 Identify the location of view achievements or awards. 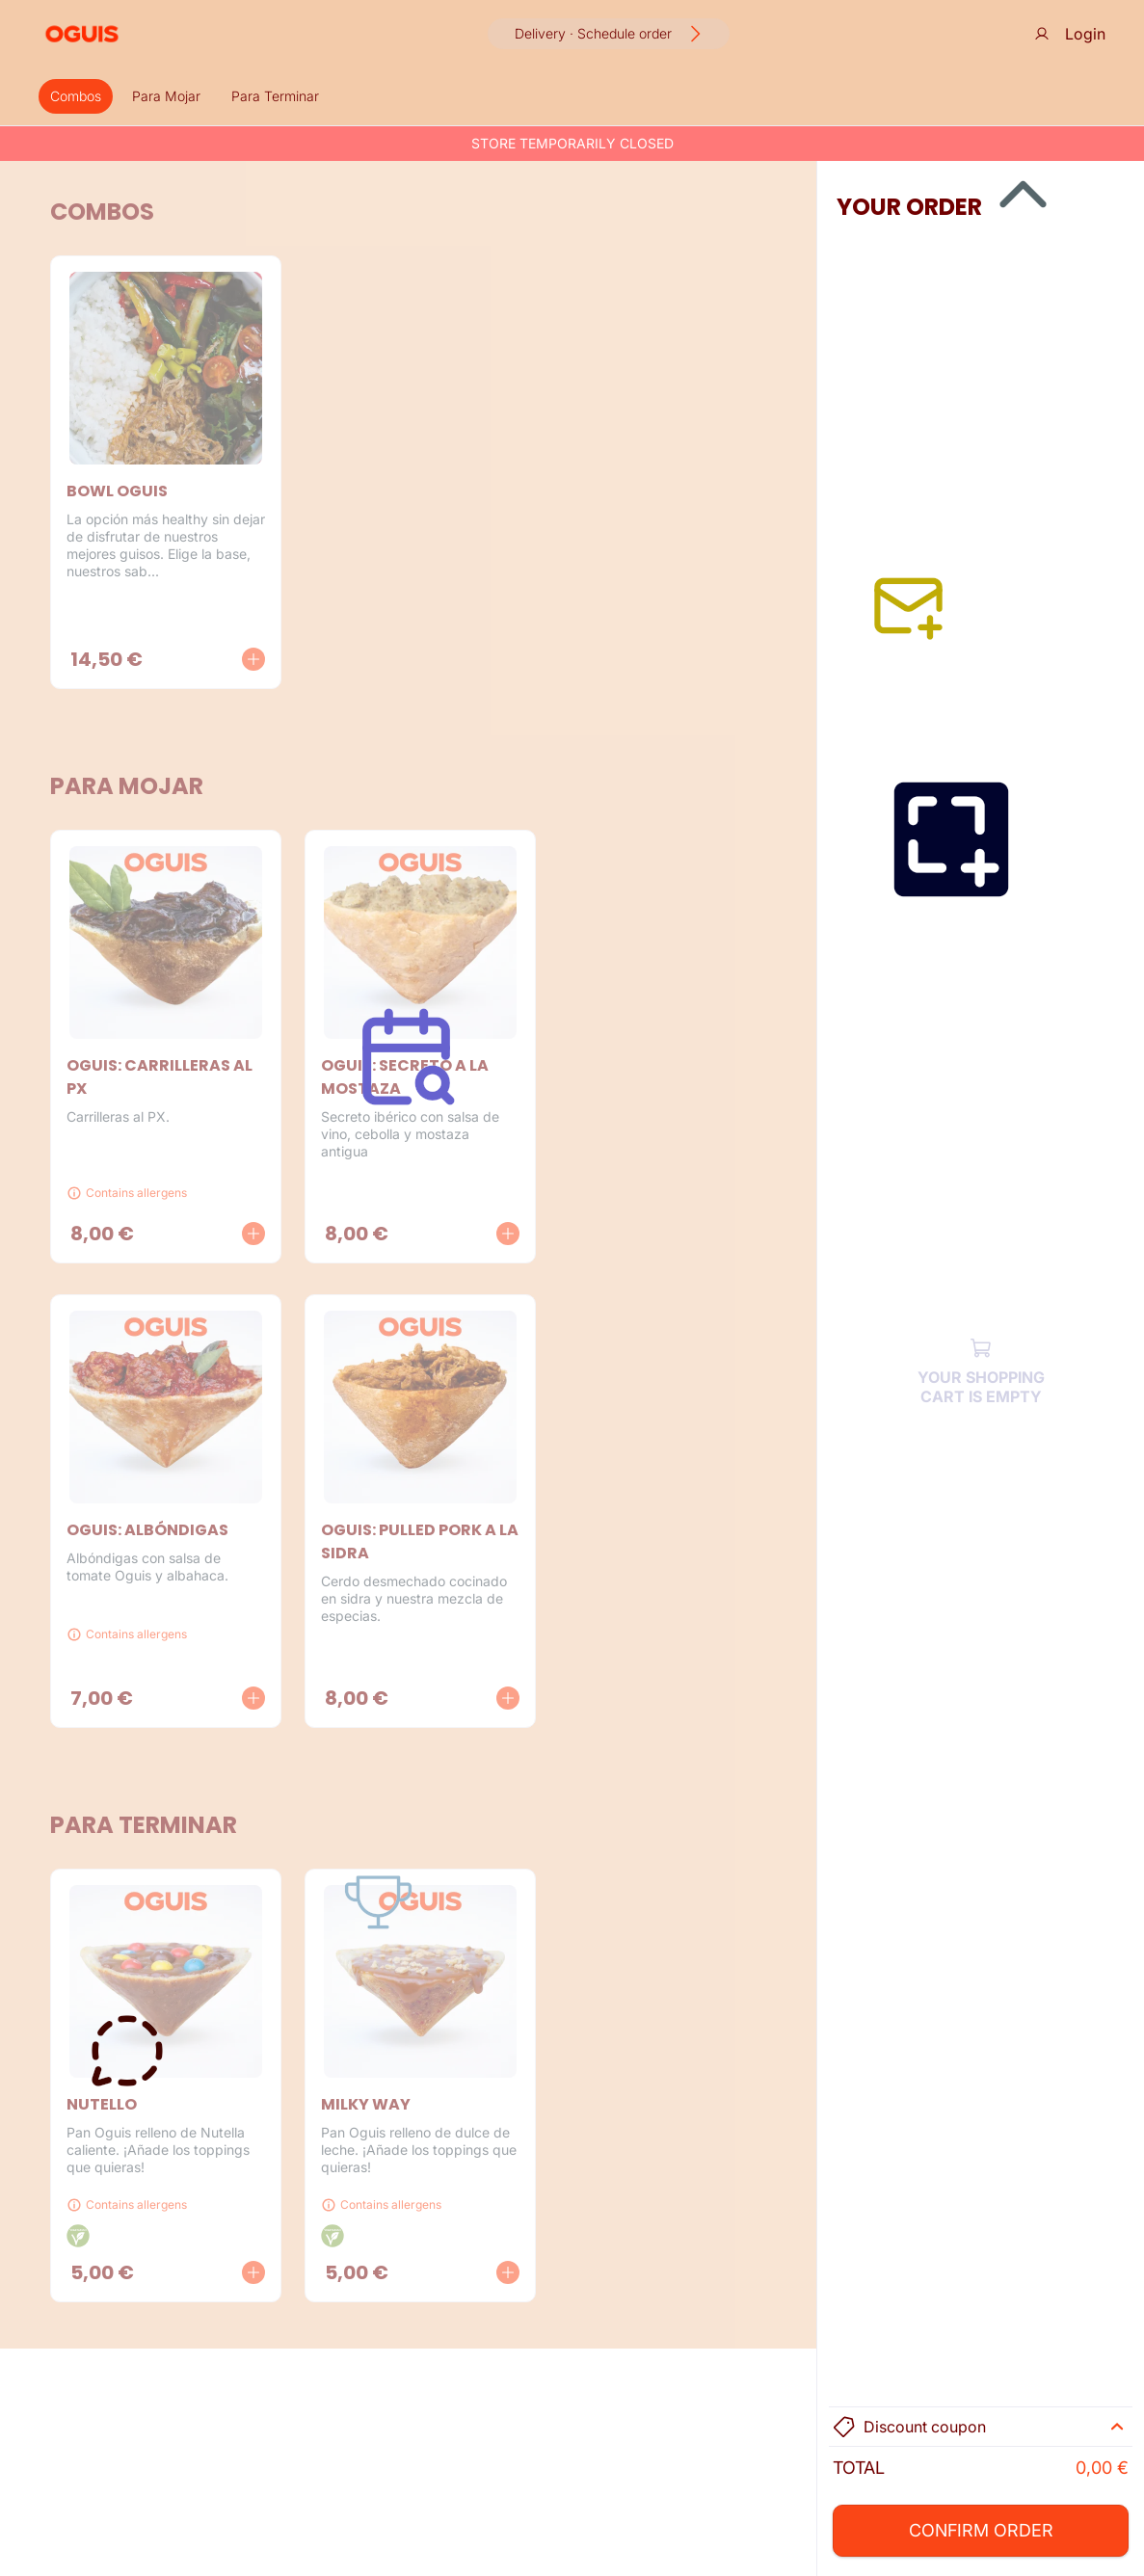
(378, 1899).